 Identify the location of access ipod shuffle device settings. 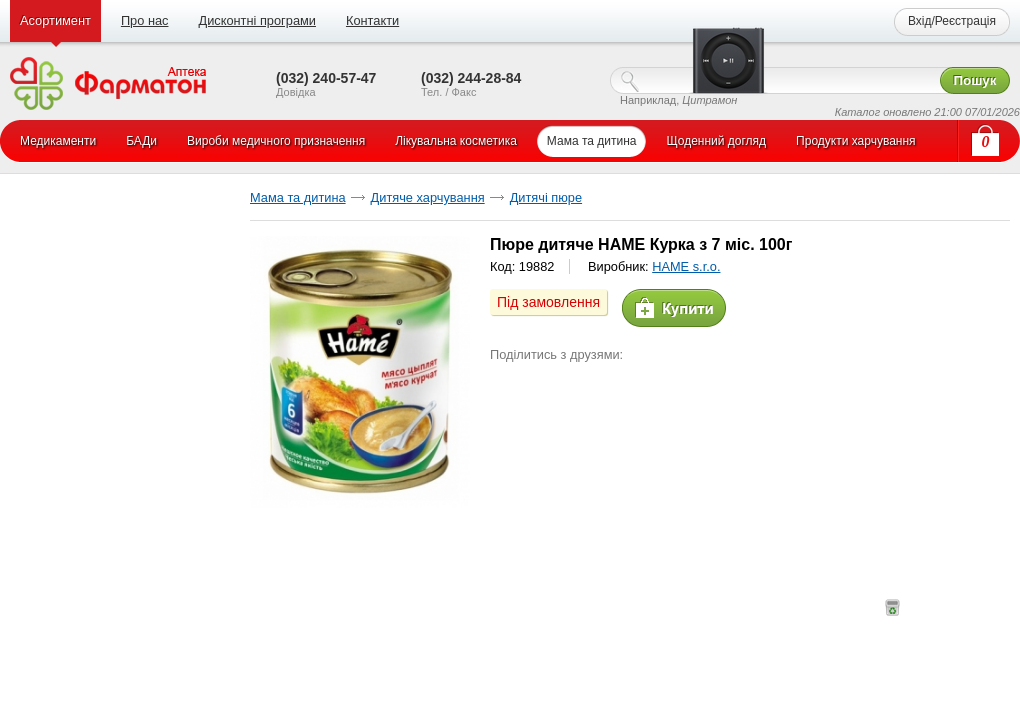
(728, 60).